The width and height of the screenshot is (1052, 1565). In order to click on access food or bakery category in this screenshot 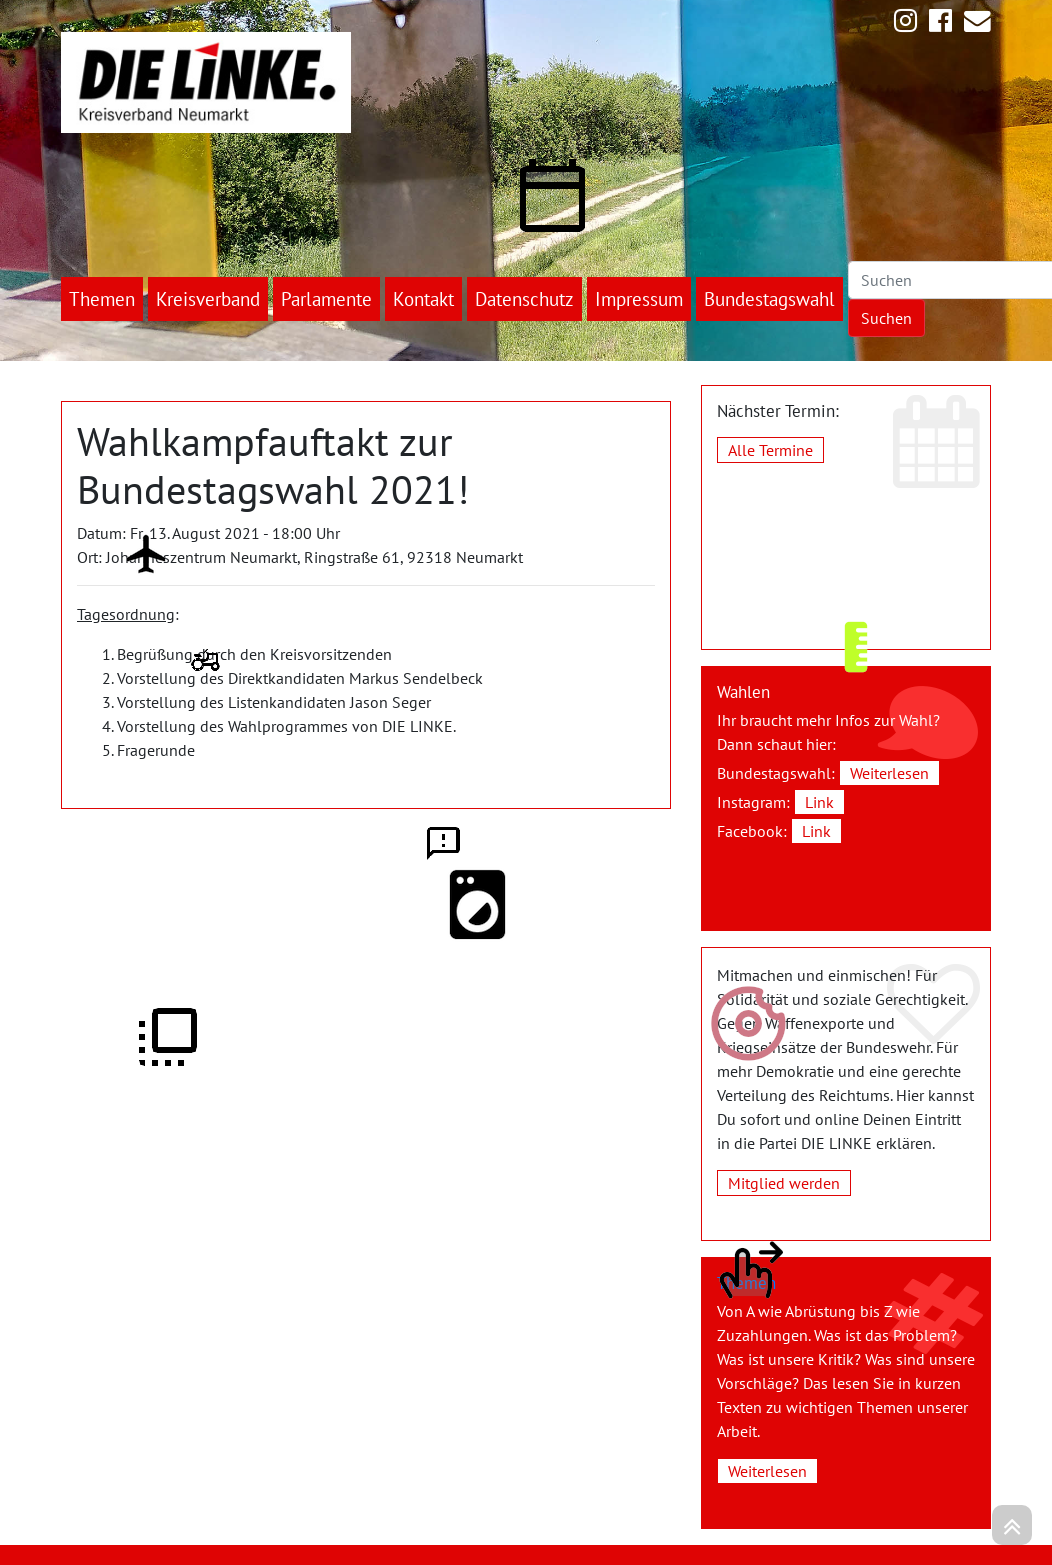, I will do `click(748, 1023)`.